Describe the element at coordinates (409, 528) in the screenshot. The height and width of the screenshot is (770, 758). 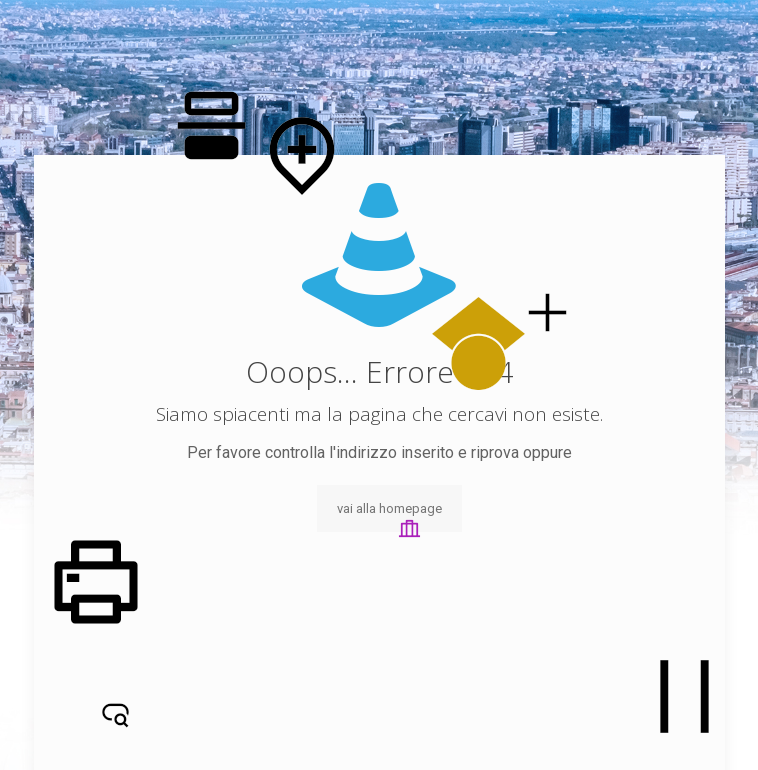
I see `luggage deposit or storage location` at that location.